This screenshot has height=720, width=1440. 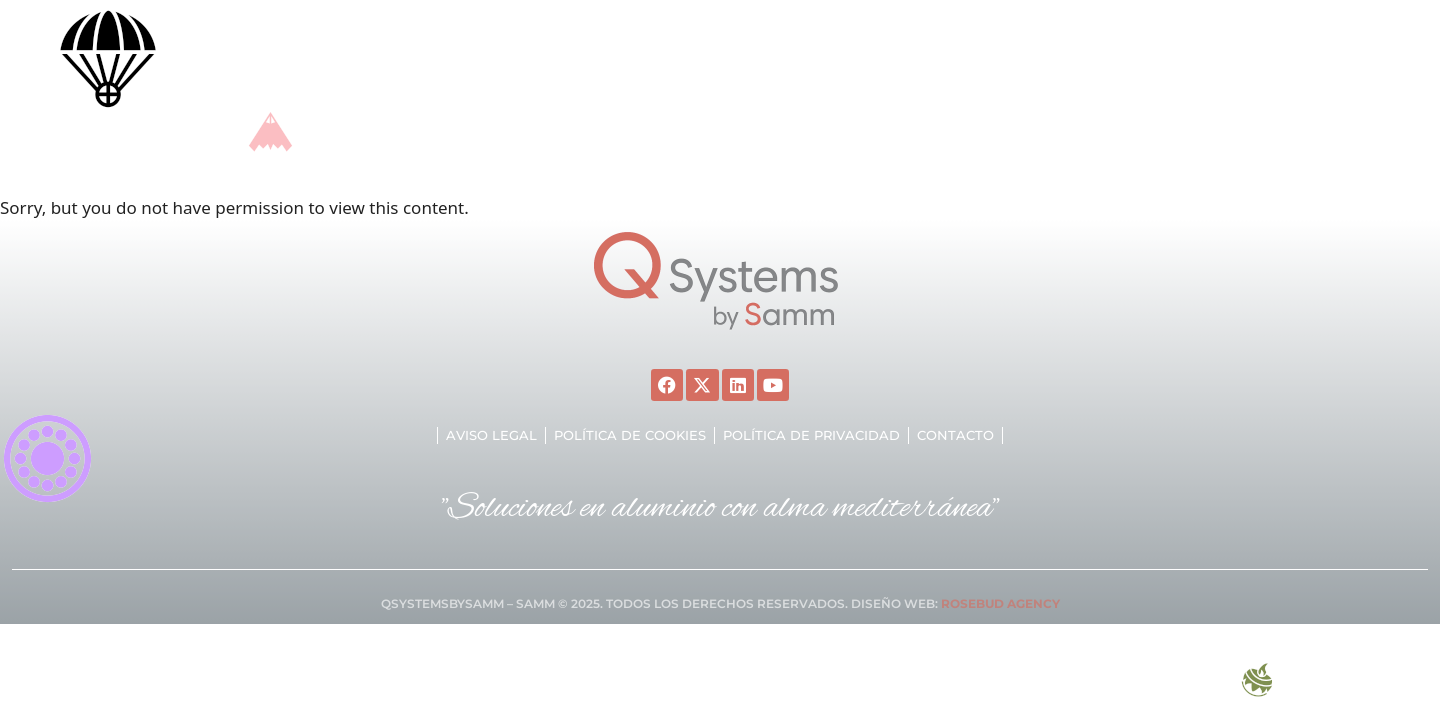 I want to click on rotary dial or vintage phone interface, so click(x=47, y=458).